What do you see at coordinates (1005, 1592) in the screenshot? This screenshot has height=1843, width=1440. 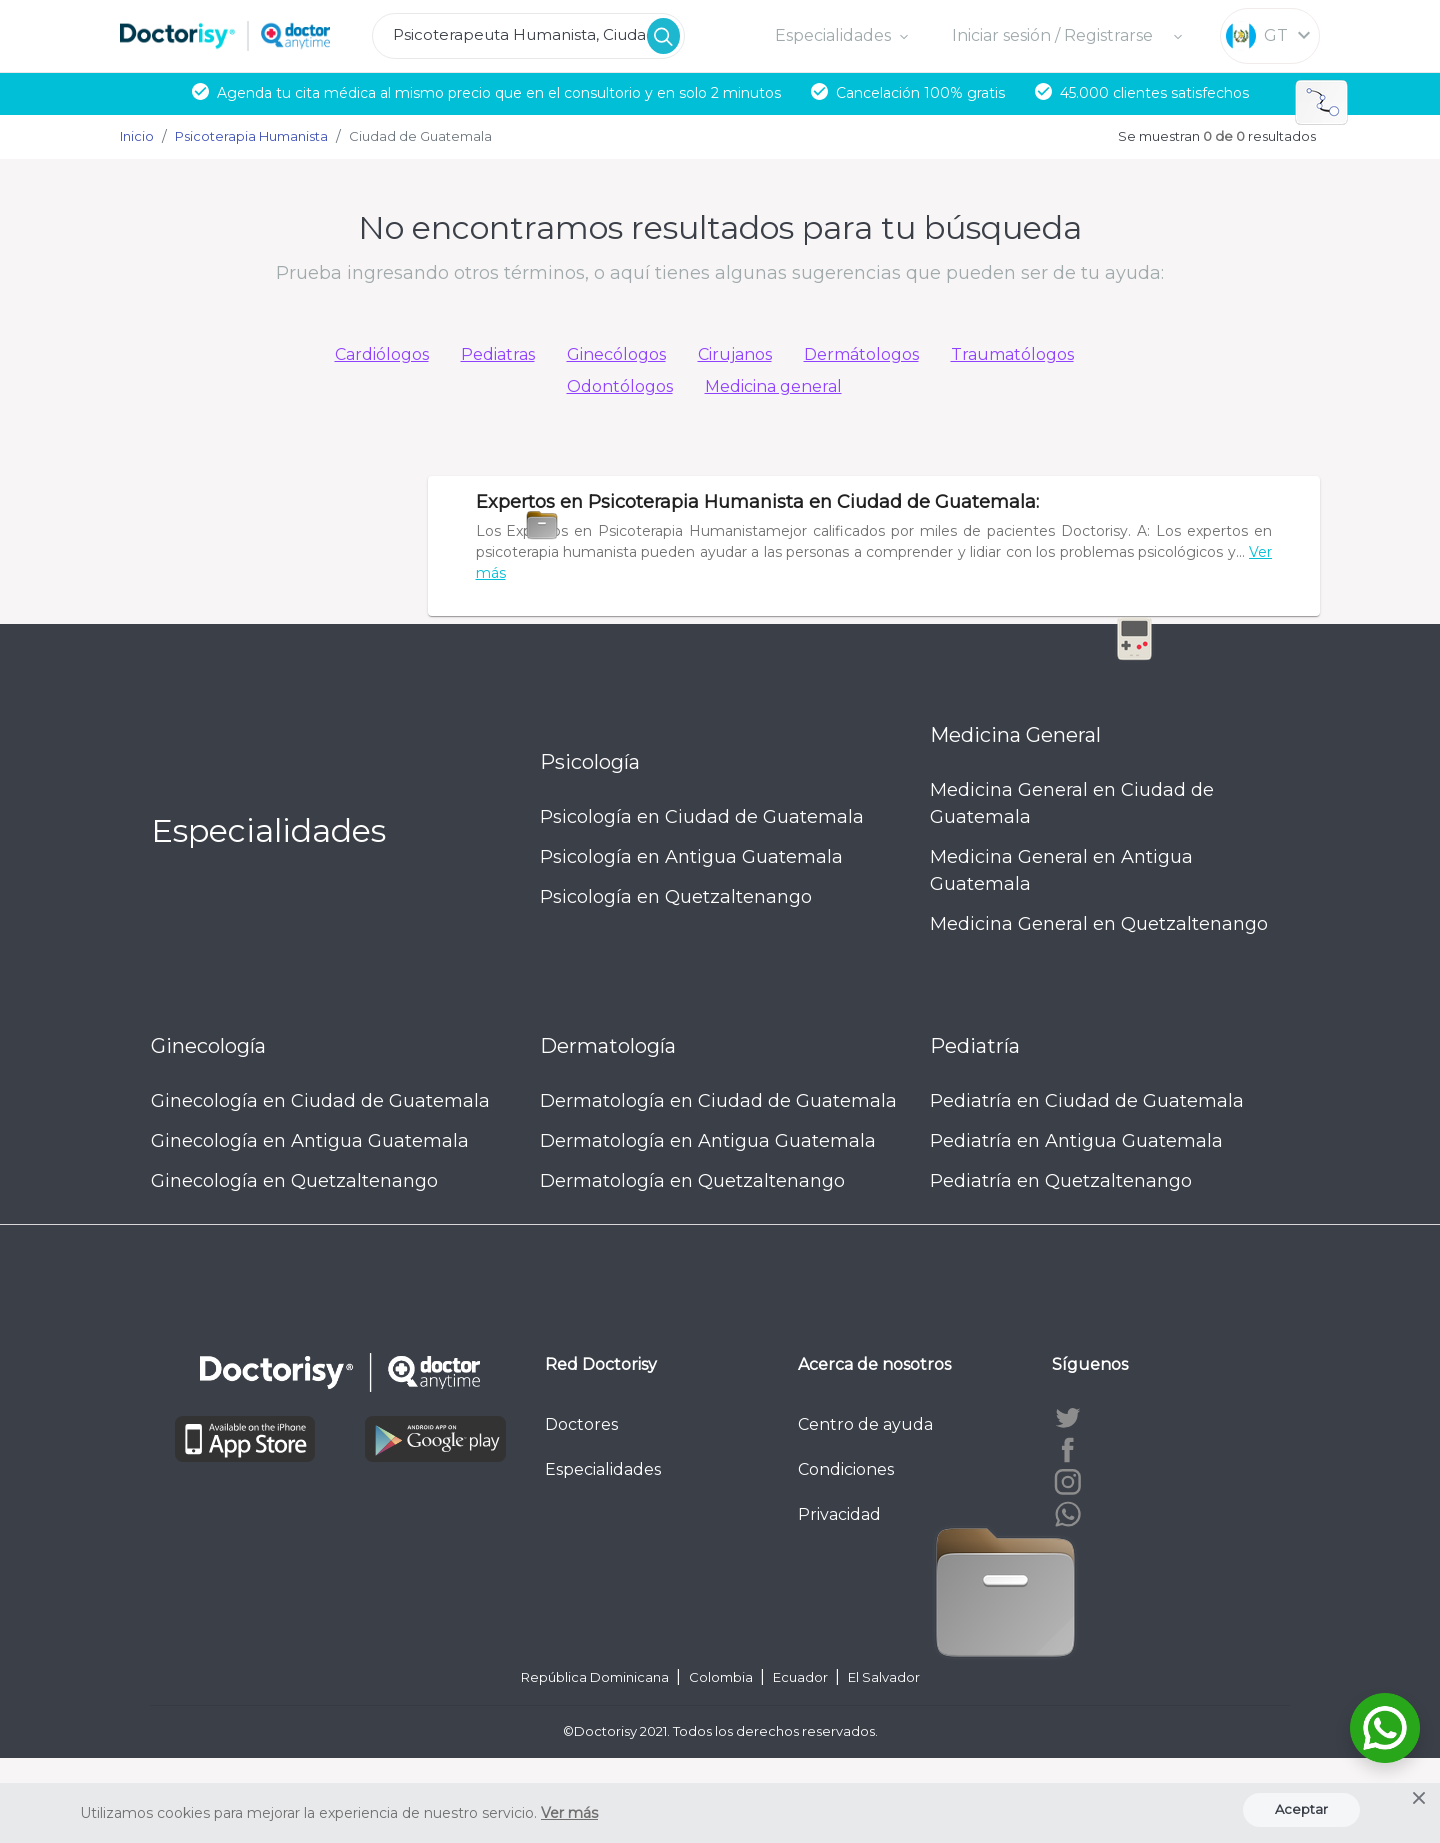 I see `open file manager application` at bounding box center [1005, 1592].